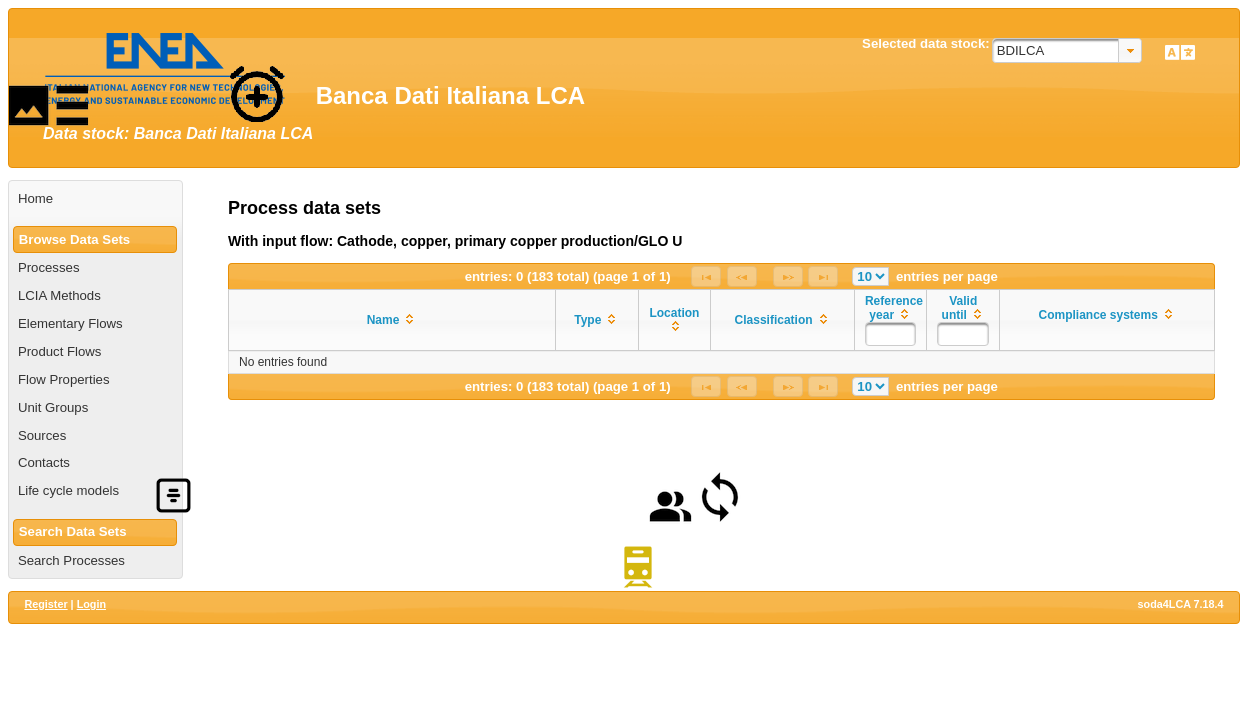  I want to click on view subway or metro transit options, so click(638, 567).